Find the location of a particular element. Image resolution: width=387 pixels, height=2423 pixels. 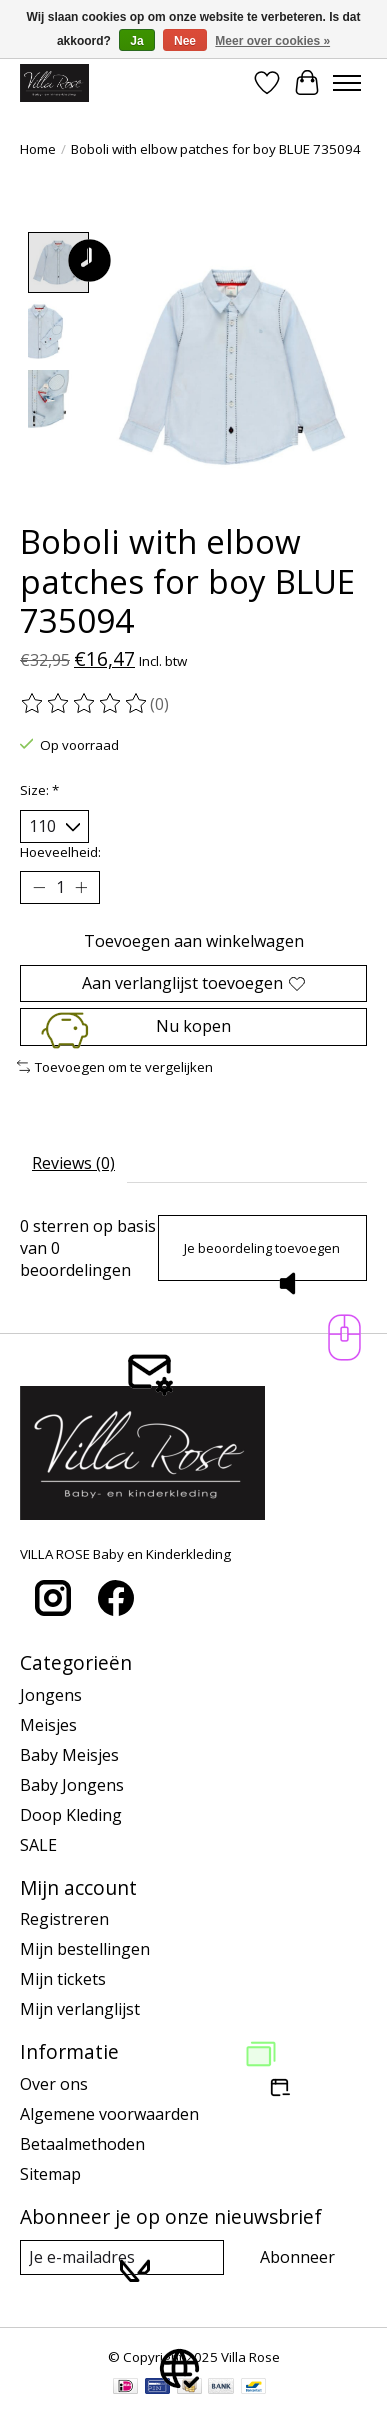

access email settings is located at coordinates (149, 1371).